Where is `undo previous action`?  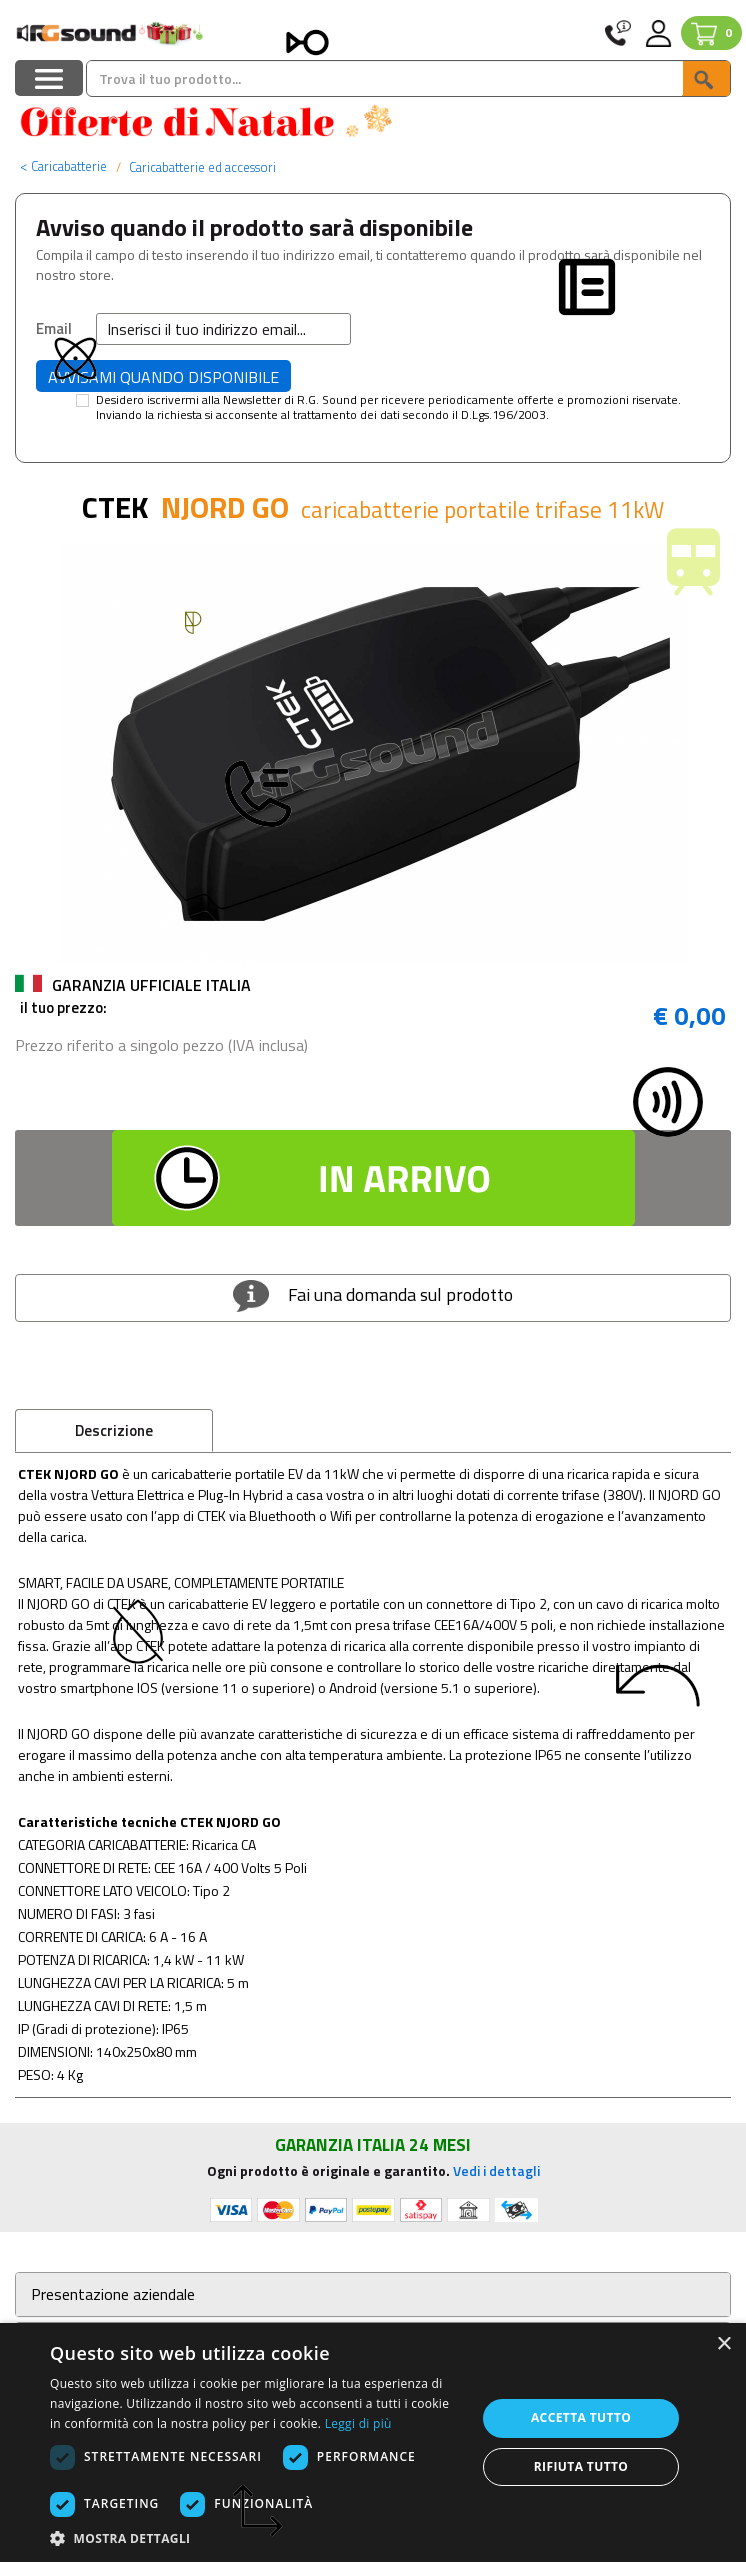 undo previous action is located at coordinates (659, 1682).